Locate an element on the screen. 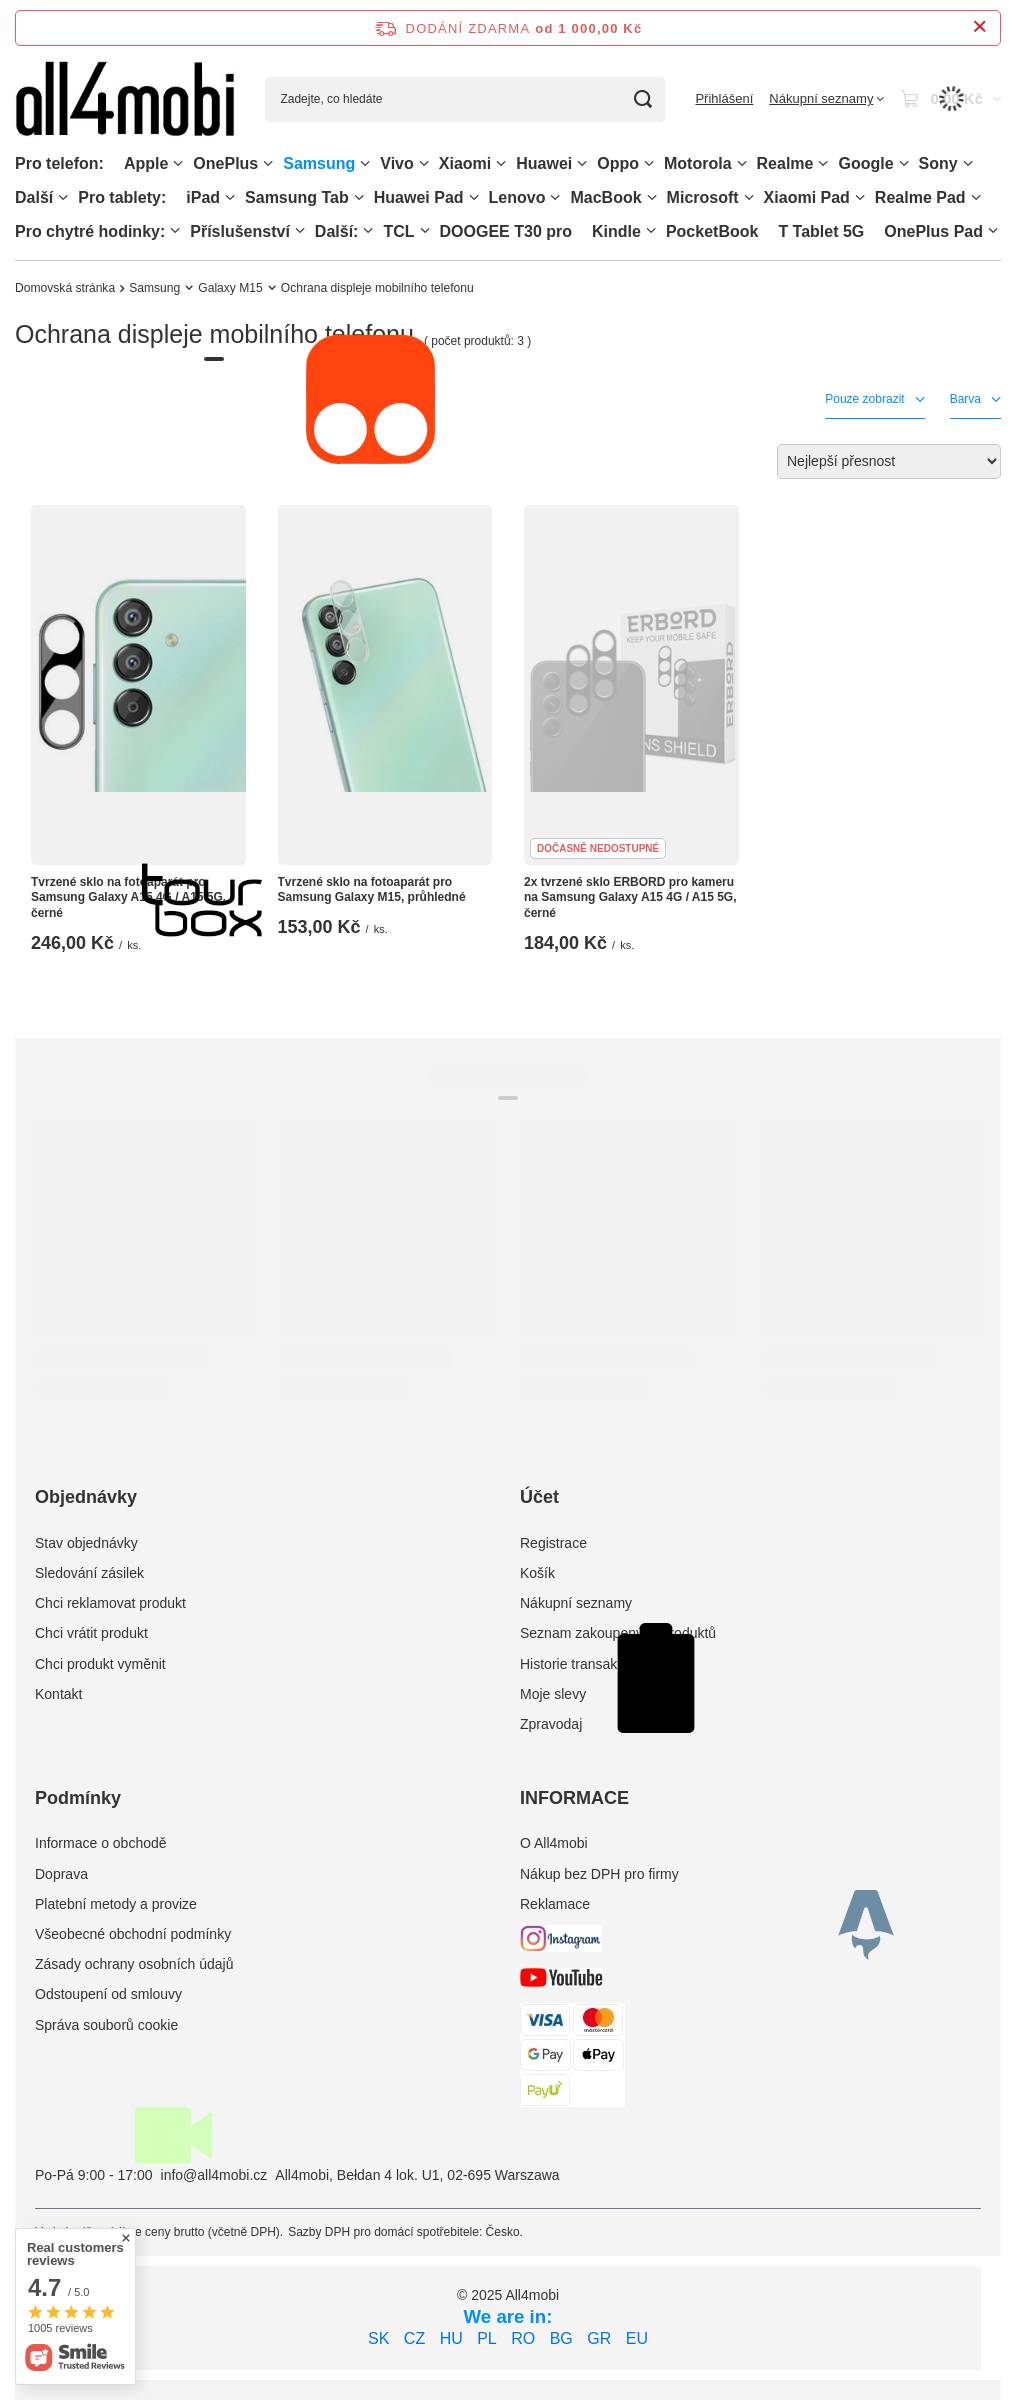 This screenshot has width=1016, height=2400. start video recording is located at coordinates (173, 2135).